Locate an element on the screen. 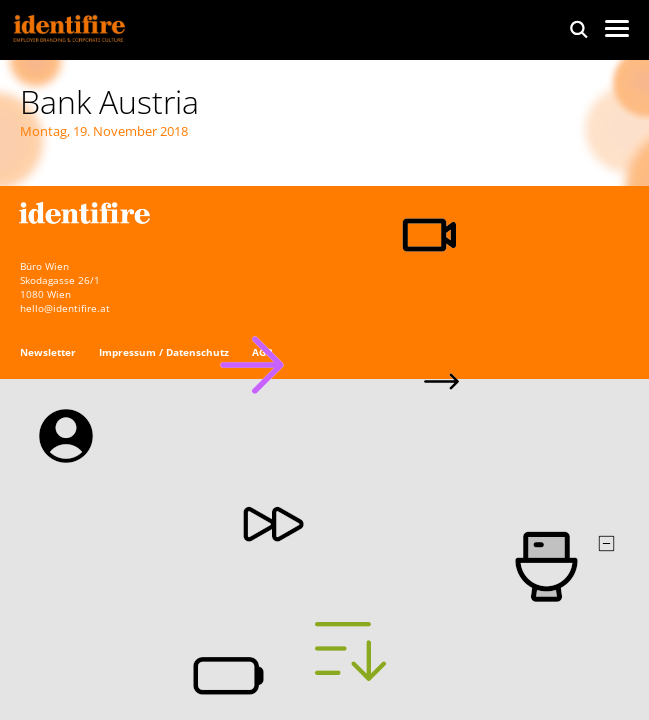 The image size is (649, 720). start a video call is located at coordinates (428, 235).